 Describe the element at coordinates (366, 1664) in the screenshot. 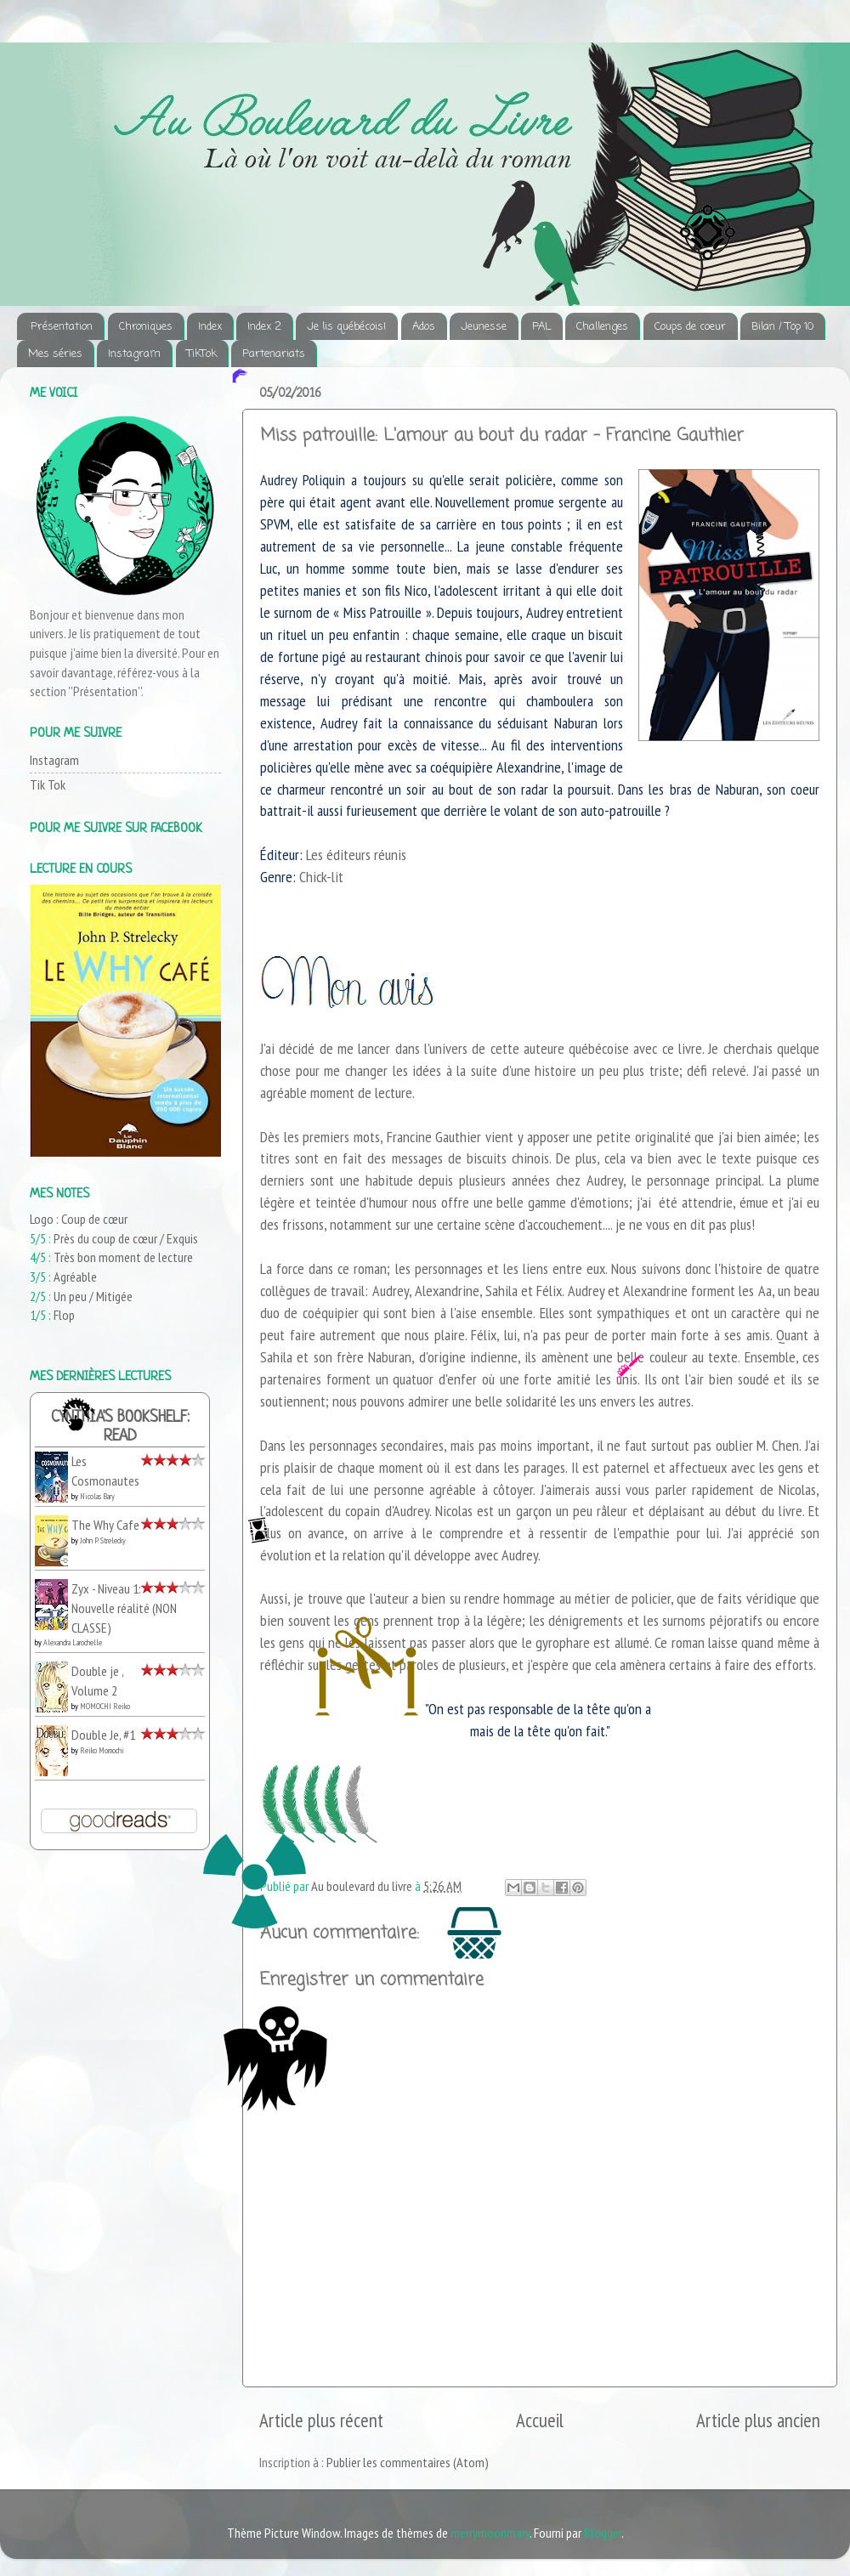

I see `indicates a new feature or section launch` at that location.